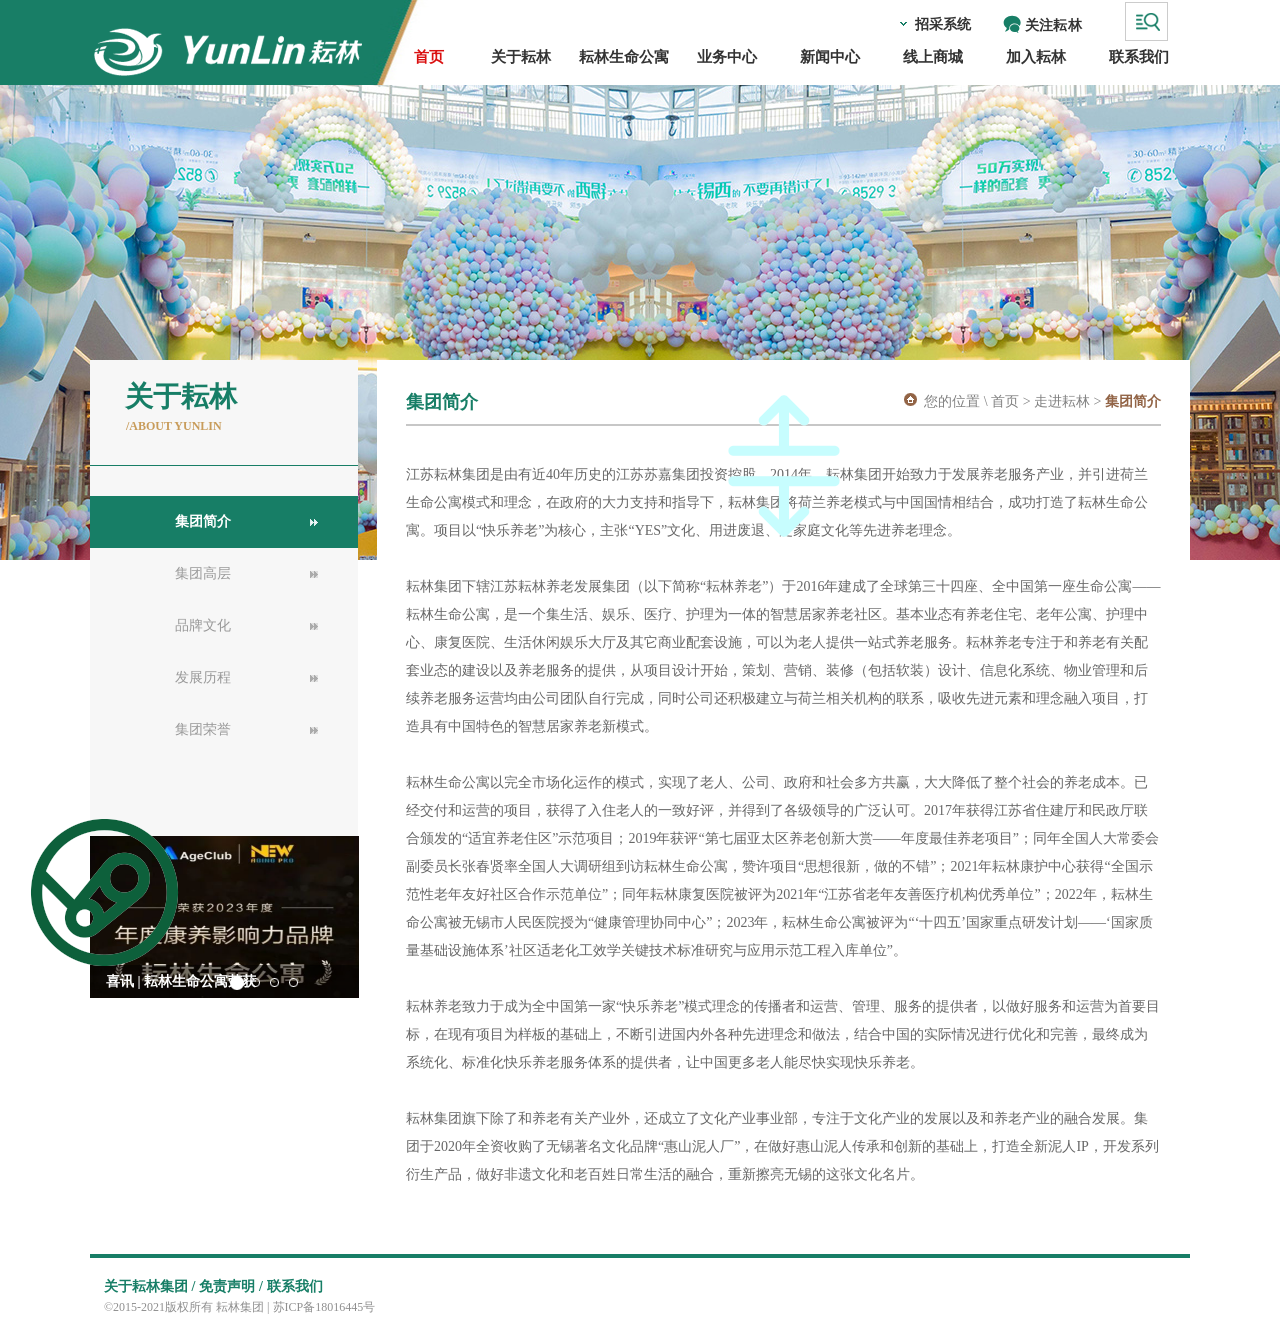  What do you see at coordinates (784, 466) in the screenshot?
I see `split content vertically` at bounding box center [784, 466].